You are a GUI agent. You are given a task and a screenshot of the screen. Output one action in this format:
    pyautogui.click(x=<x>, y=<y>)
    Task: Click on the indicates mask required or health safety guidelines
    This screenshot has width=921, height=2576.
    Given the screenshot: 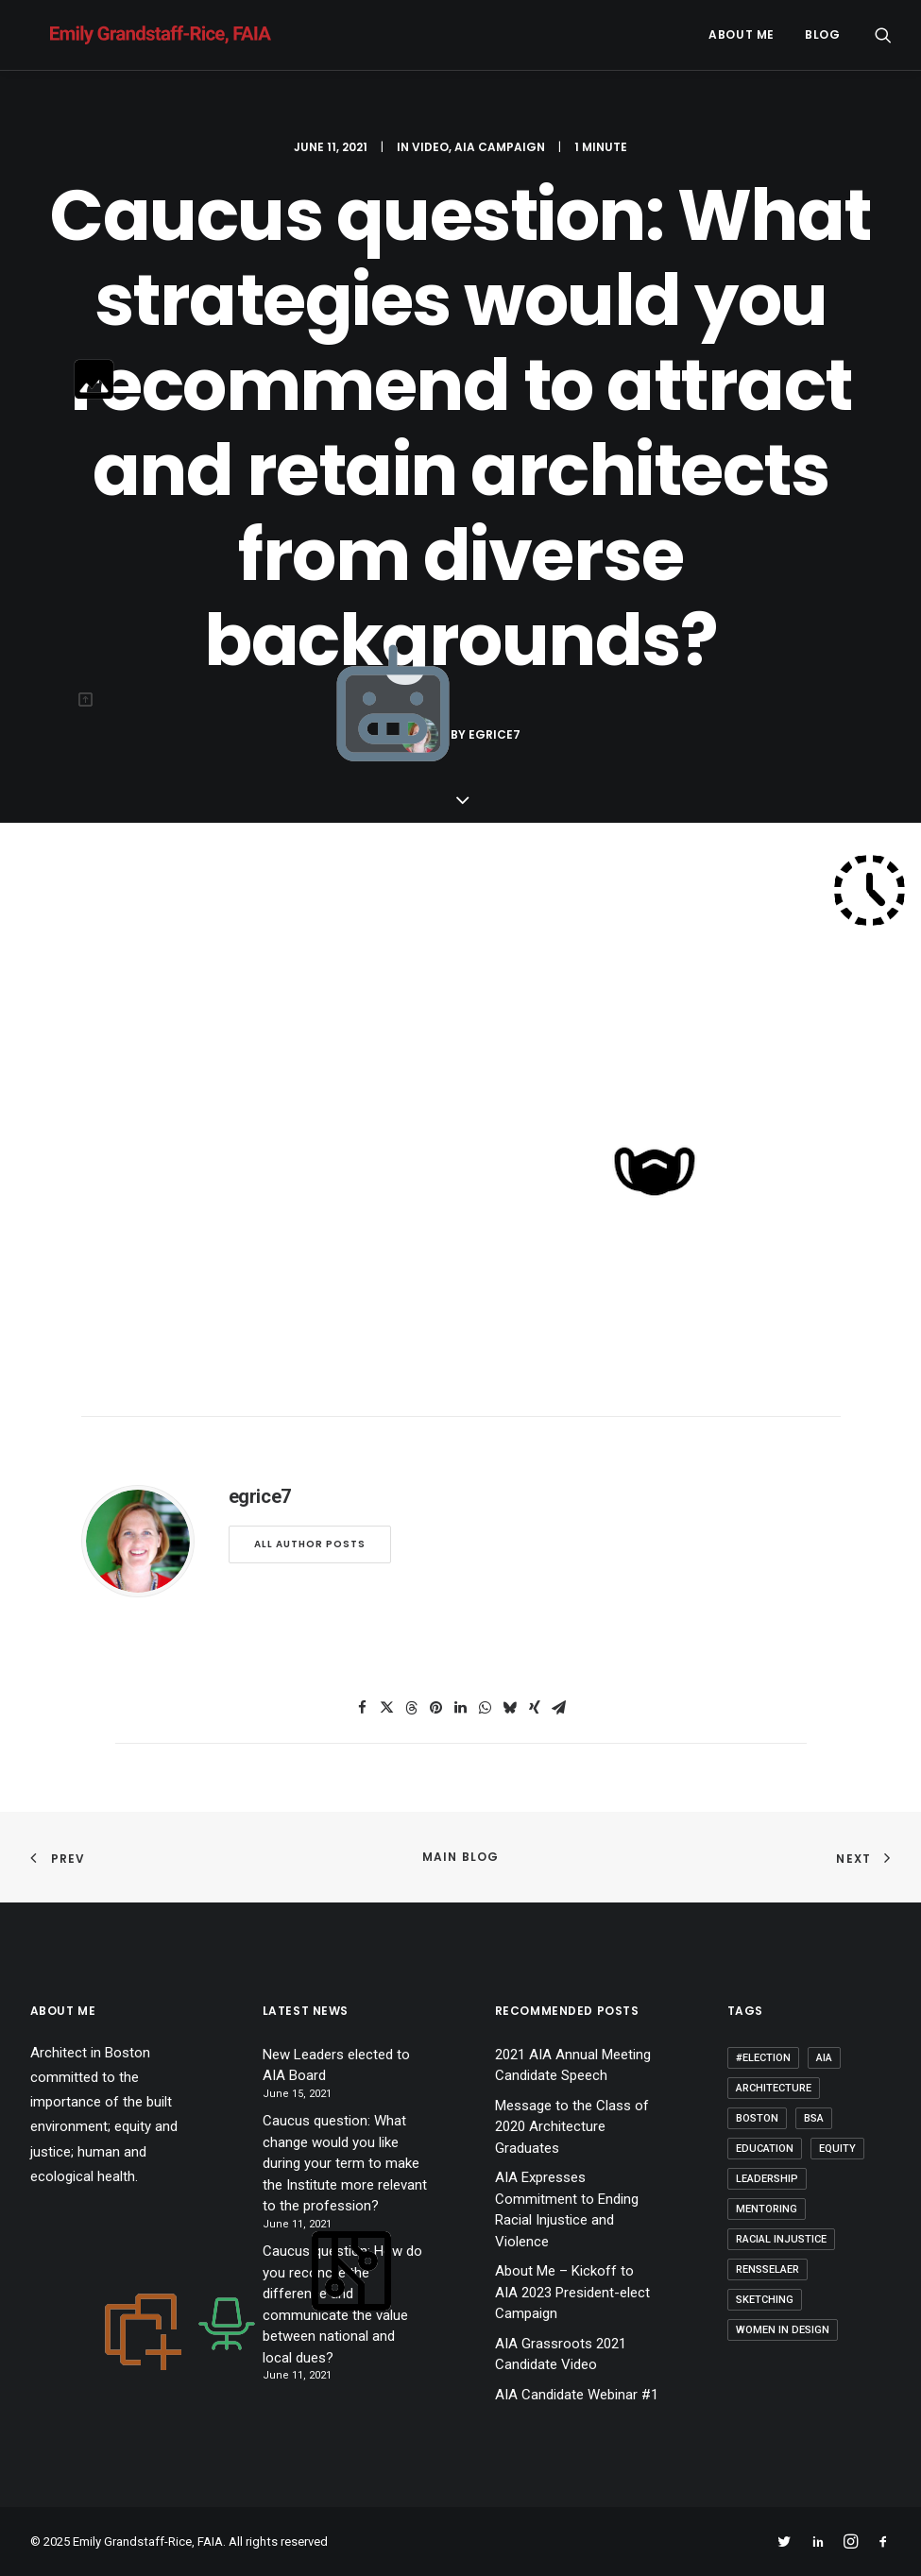 What is the action you would take?
    pyautogui.click(x=655, y=1171)
    